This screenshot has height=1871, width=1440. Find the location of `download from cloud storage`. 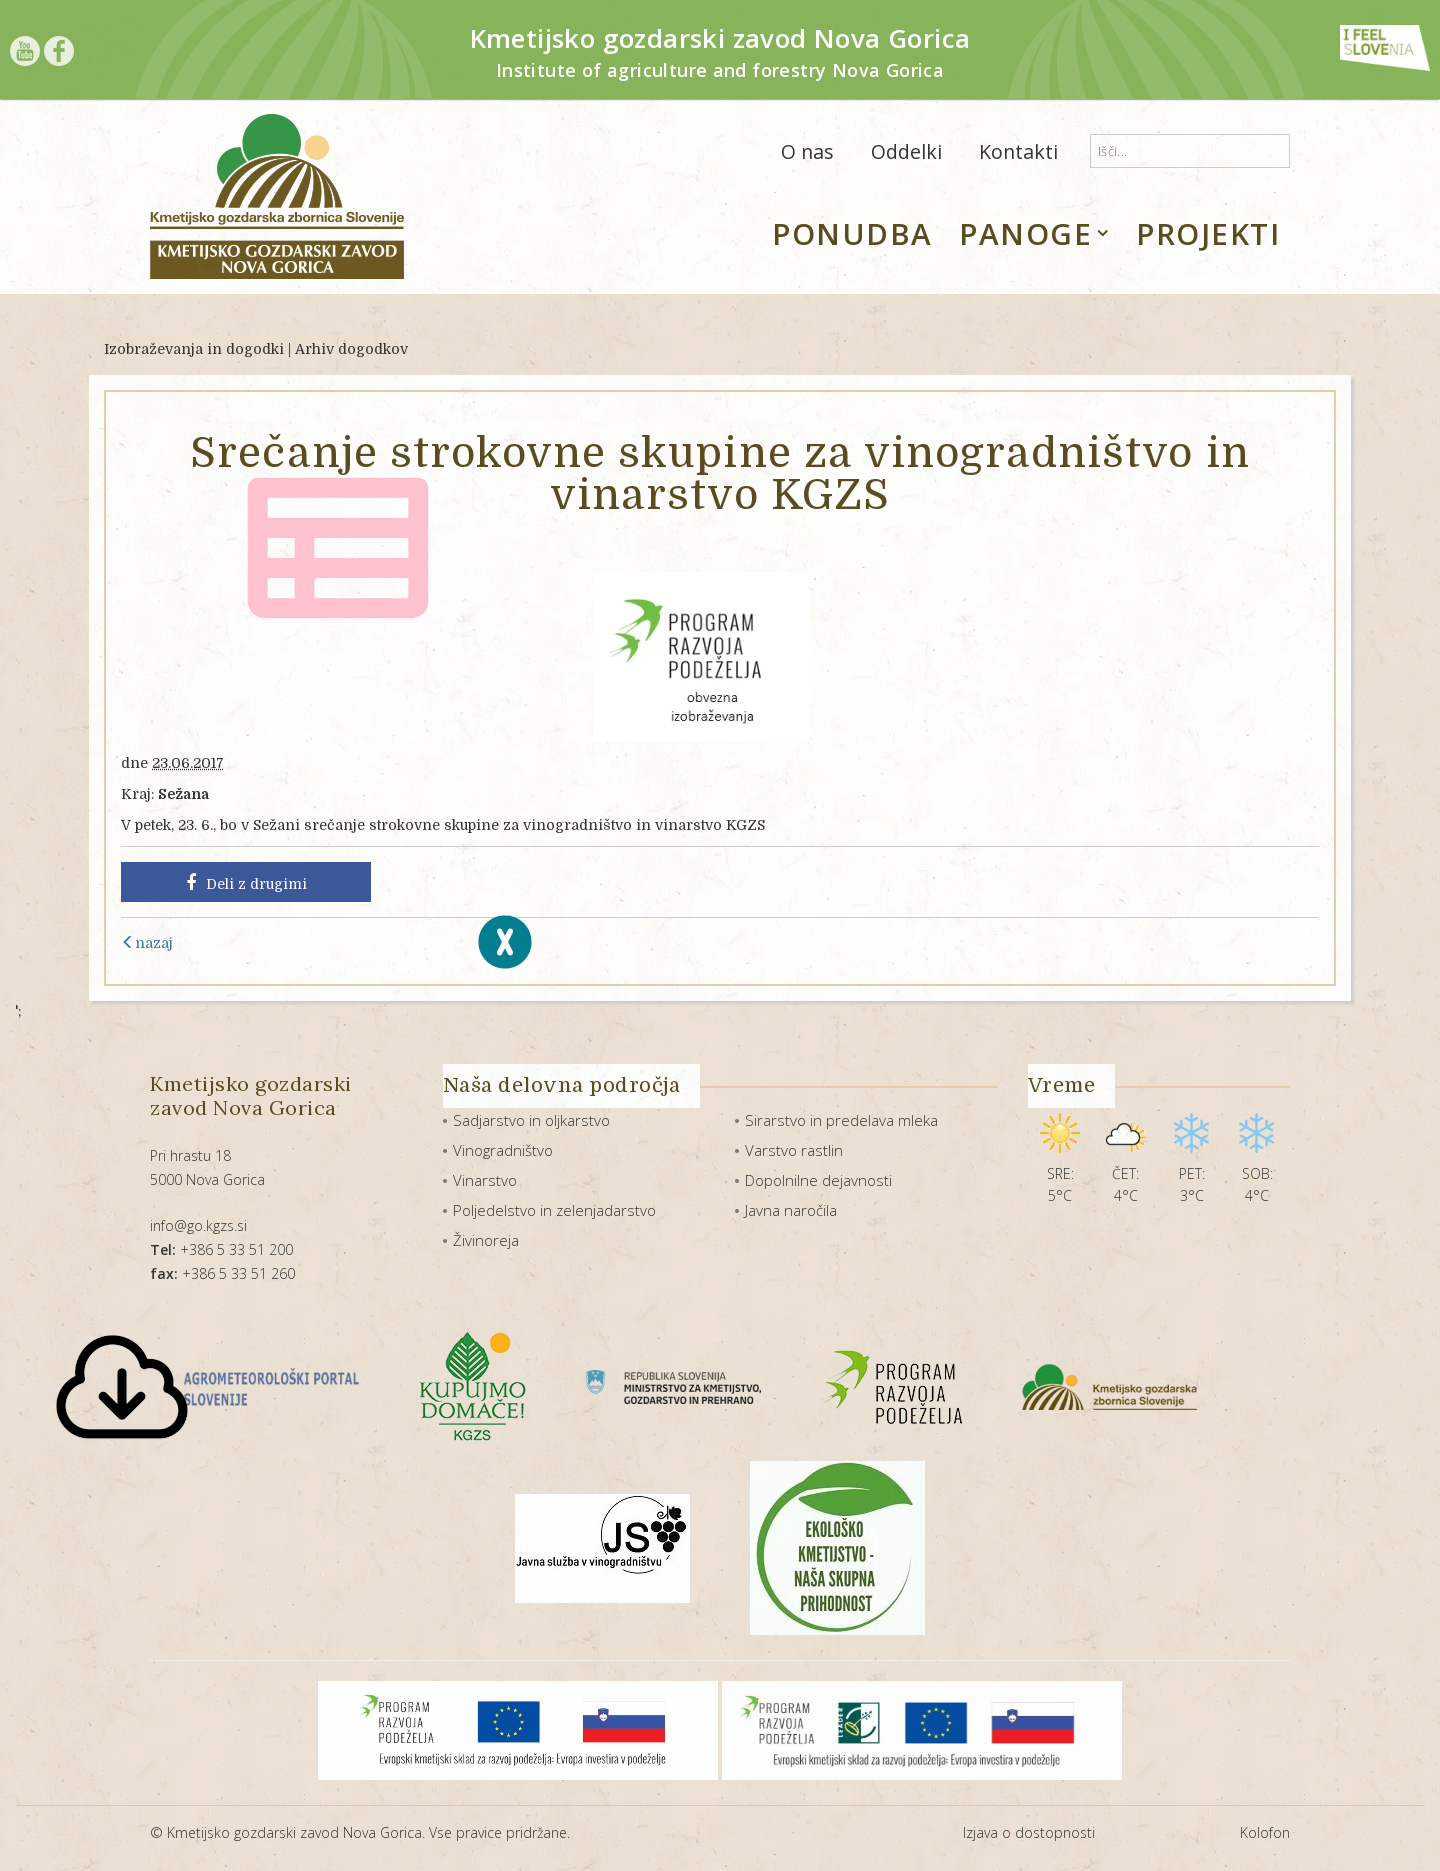

download from cloud storage is located at coordinates (122, 1387).